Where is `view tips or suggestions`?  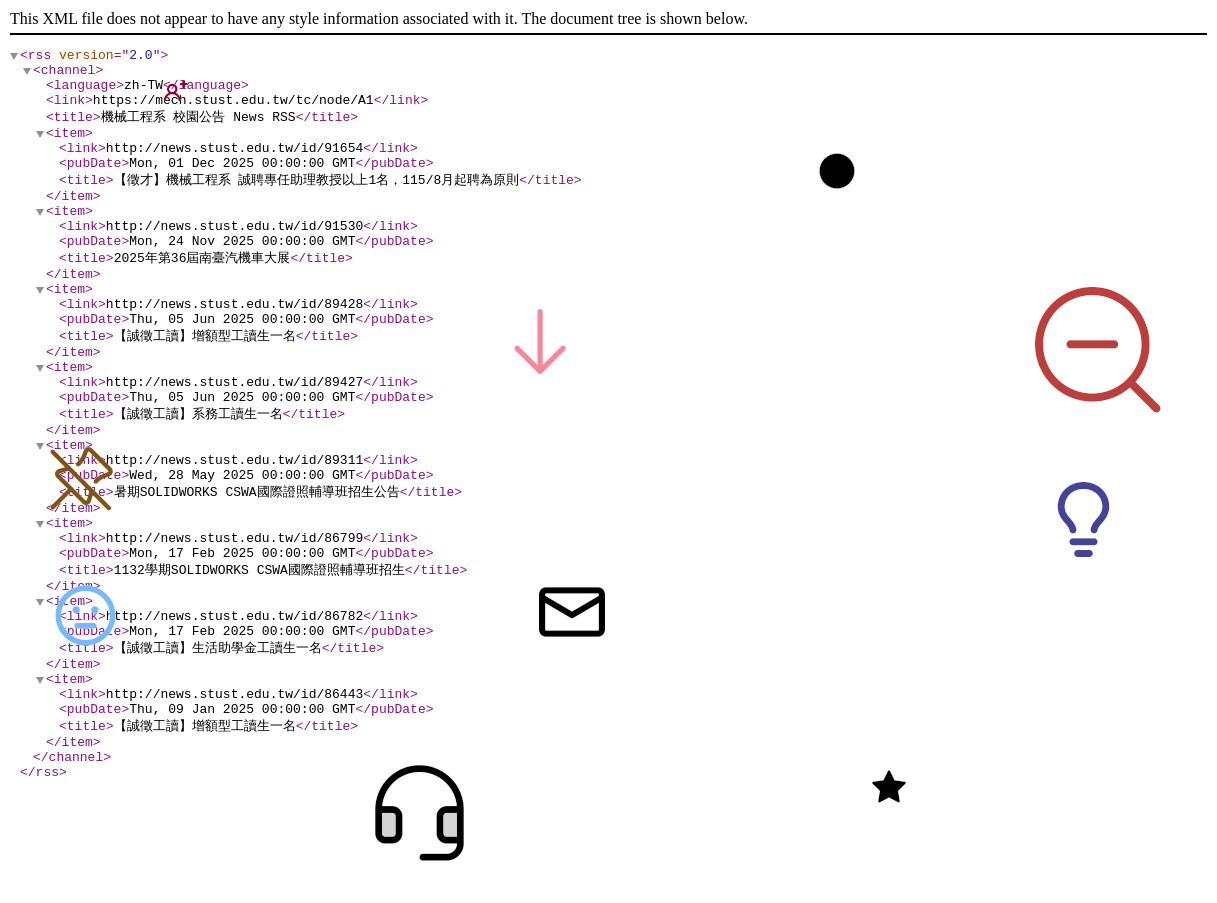 view tips or suggestions is located at coordinates (1083, 519).